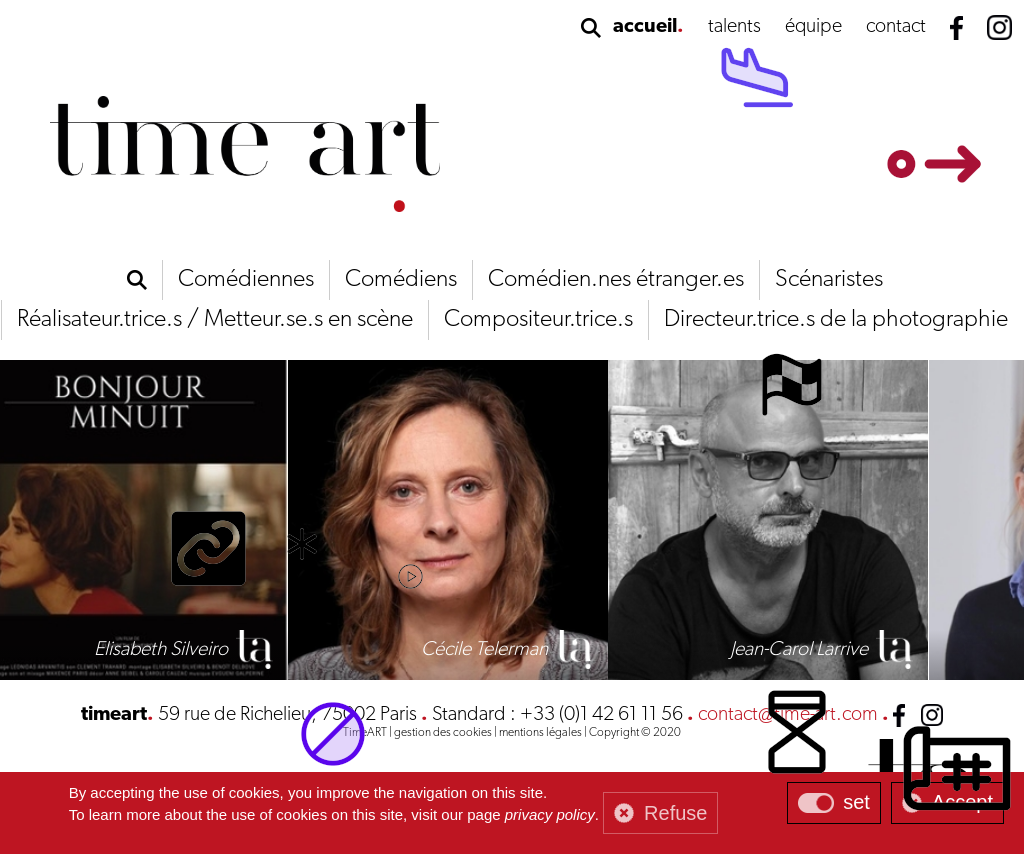 The height and width of the screenshot is (854, 1024). What do you see at coordinates (410, 576) in the screenshot?
I see `play media or video content` at bounding box center [410, 576].